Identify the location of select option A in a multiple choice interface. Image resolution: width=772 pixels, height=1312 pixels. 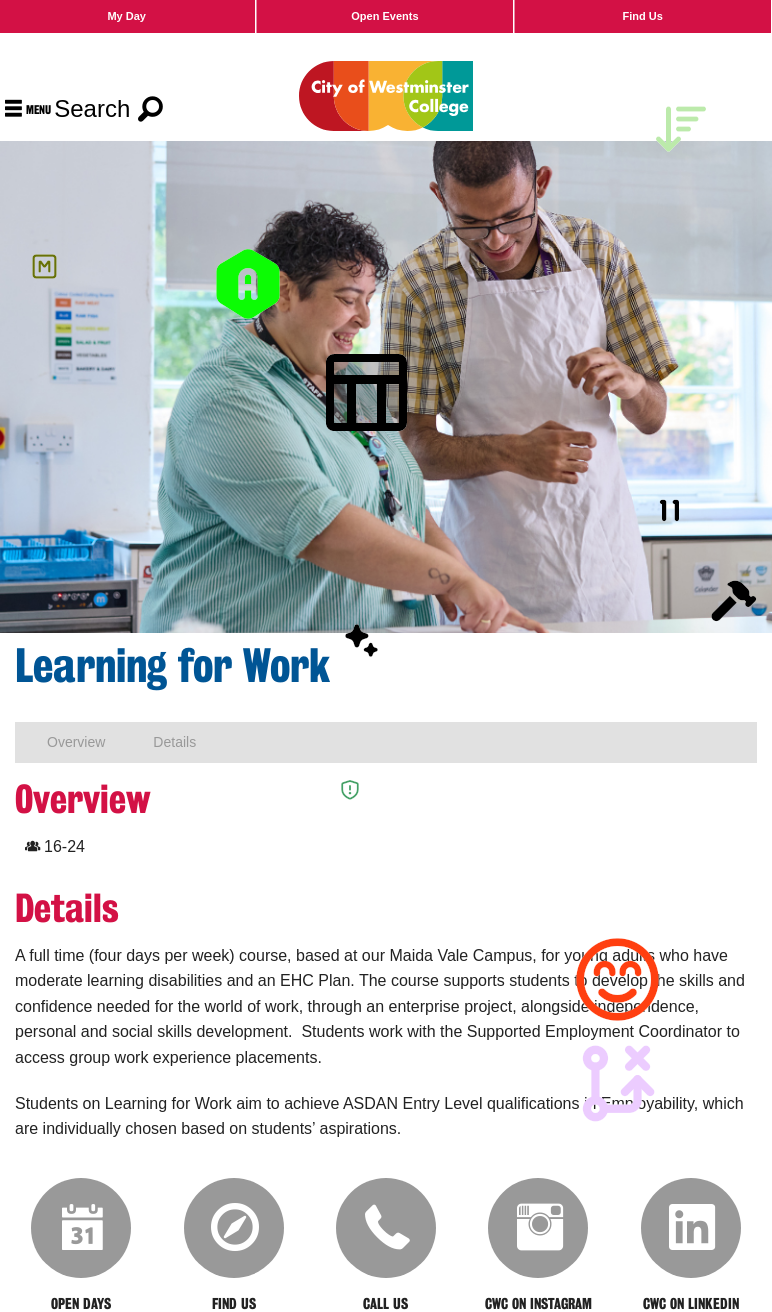
(248, 284).